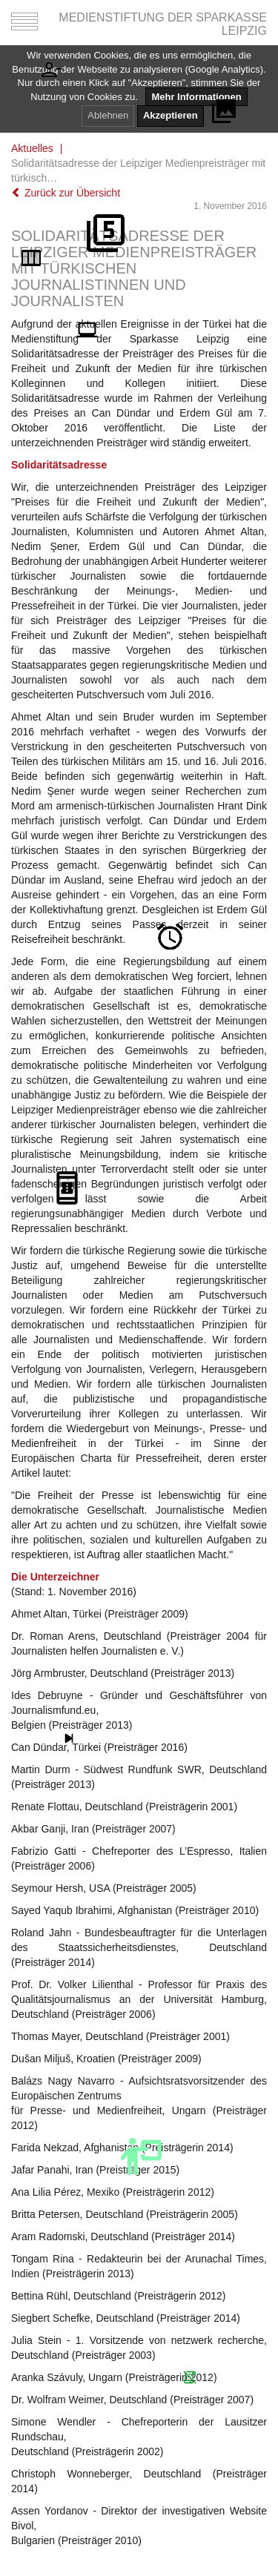  Describe the element at coordinates (224, 111) in the screenshot. I see `access your photo library` at that location.